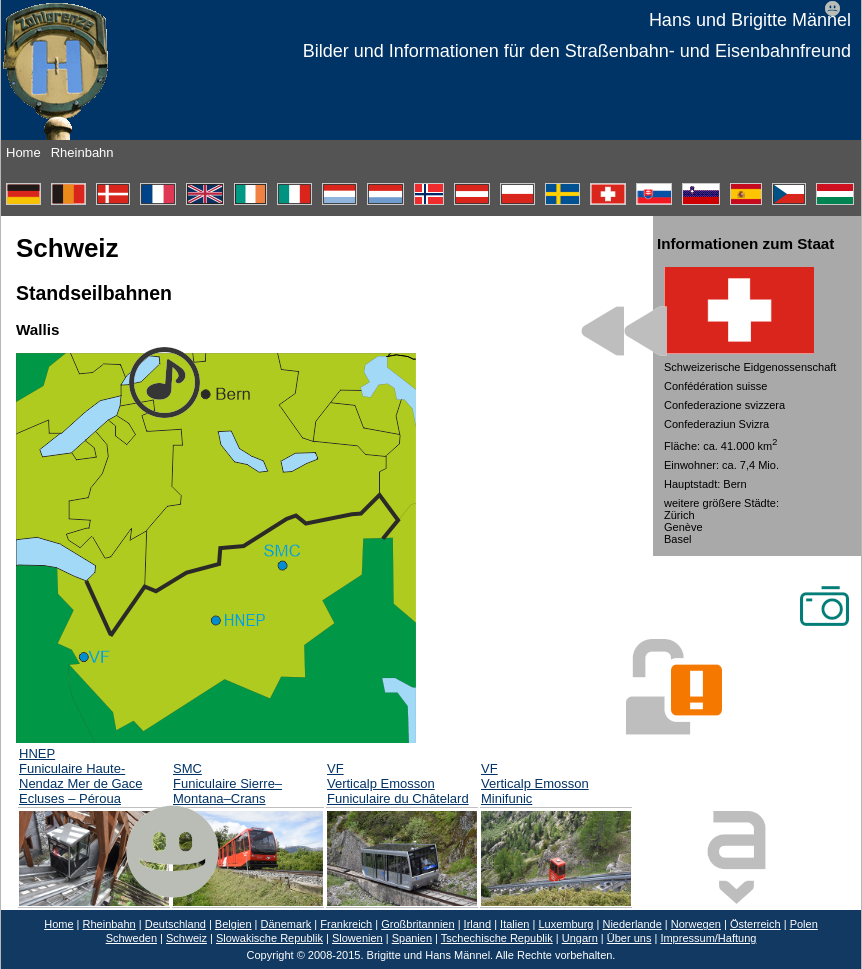 The width and height of the screenshot is (862, 969). I want to click on open cantata music player, so click(164, 382).